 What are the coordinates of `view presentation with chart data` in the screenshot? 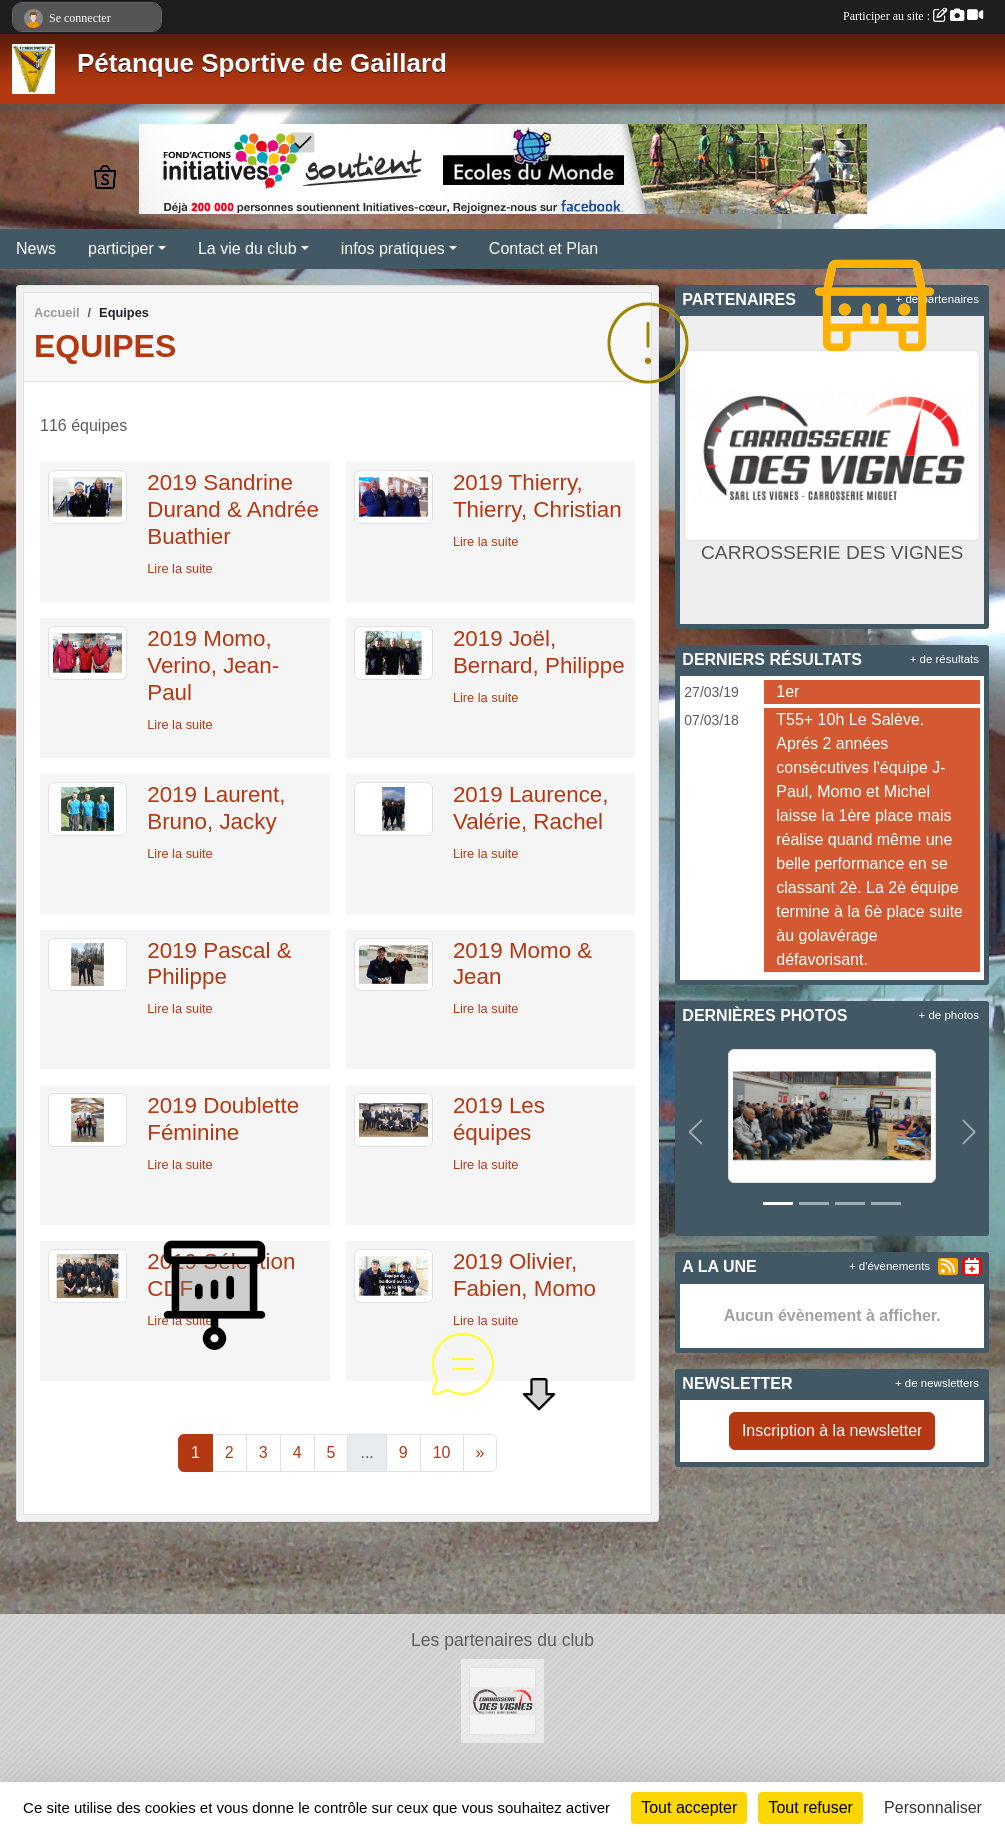 It's located at (214, 1287).